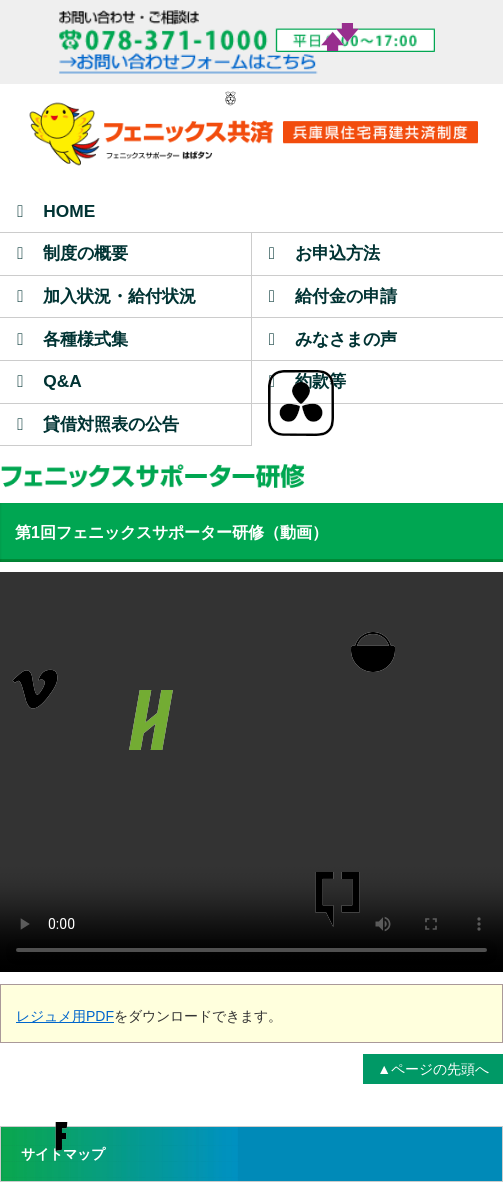  Describe the element at coordinates (373, 652) in the screenshot. I see `umami analytics platform logo` at that location.